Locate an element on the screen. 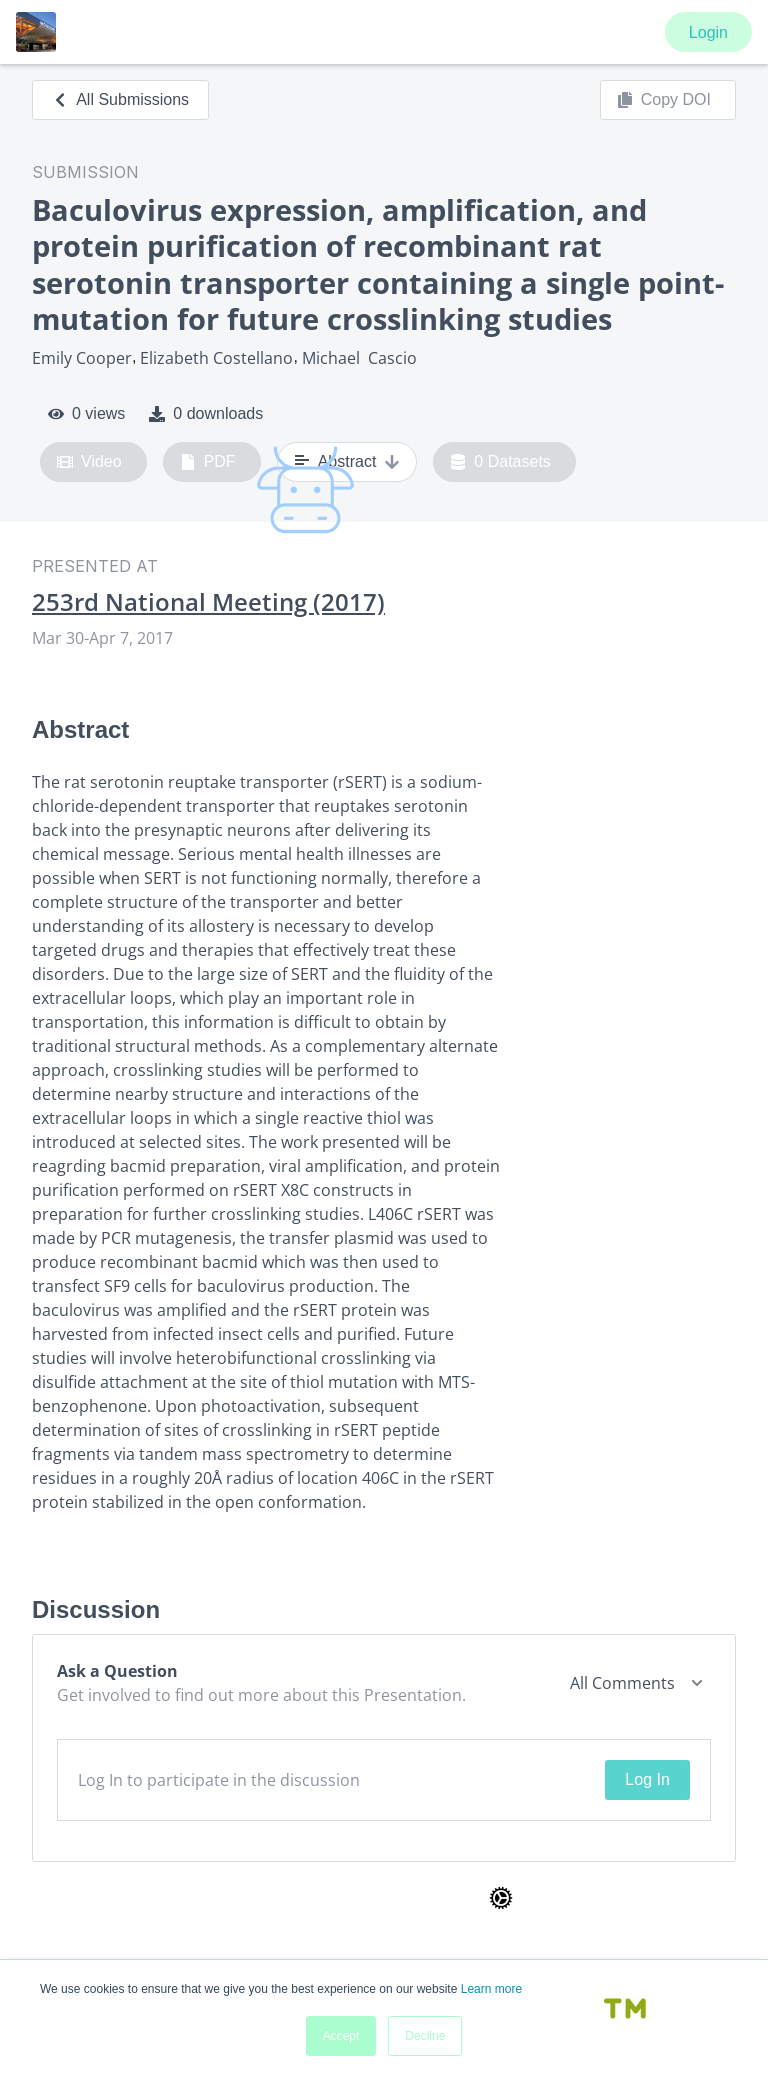 The height and width of the screenshot is (2082, 768). access farm or agricultural features is located at coordinates (305, 491).